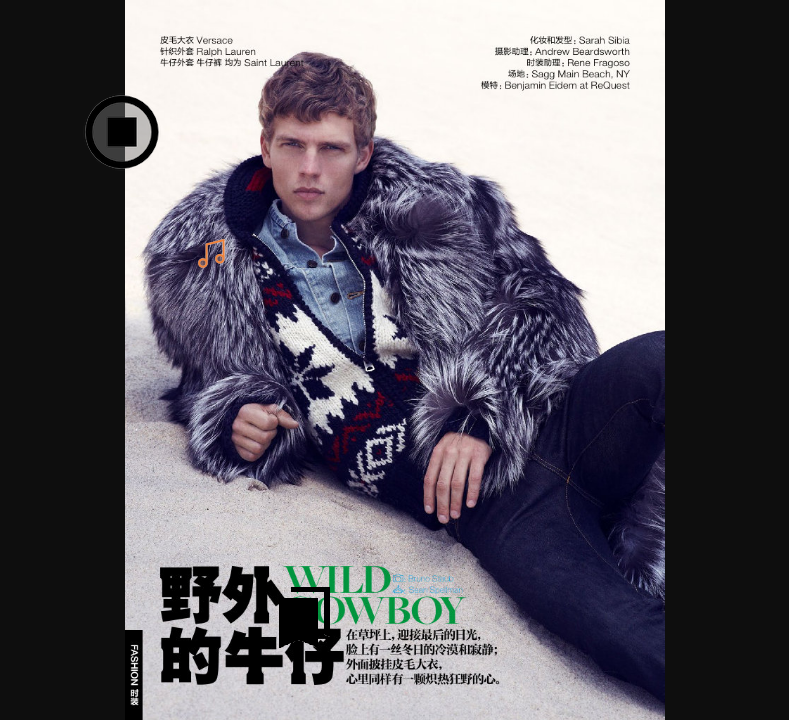 This screenshot has width=789, height=720. What do you see at coordinates (213, 254) in the screenshot?
I see `access music library or audio files` at bounding box center [213, 254].